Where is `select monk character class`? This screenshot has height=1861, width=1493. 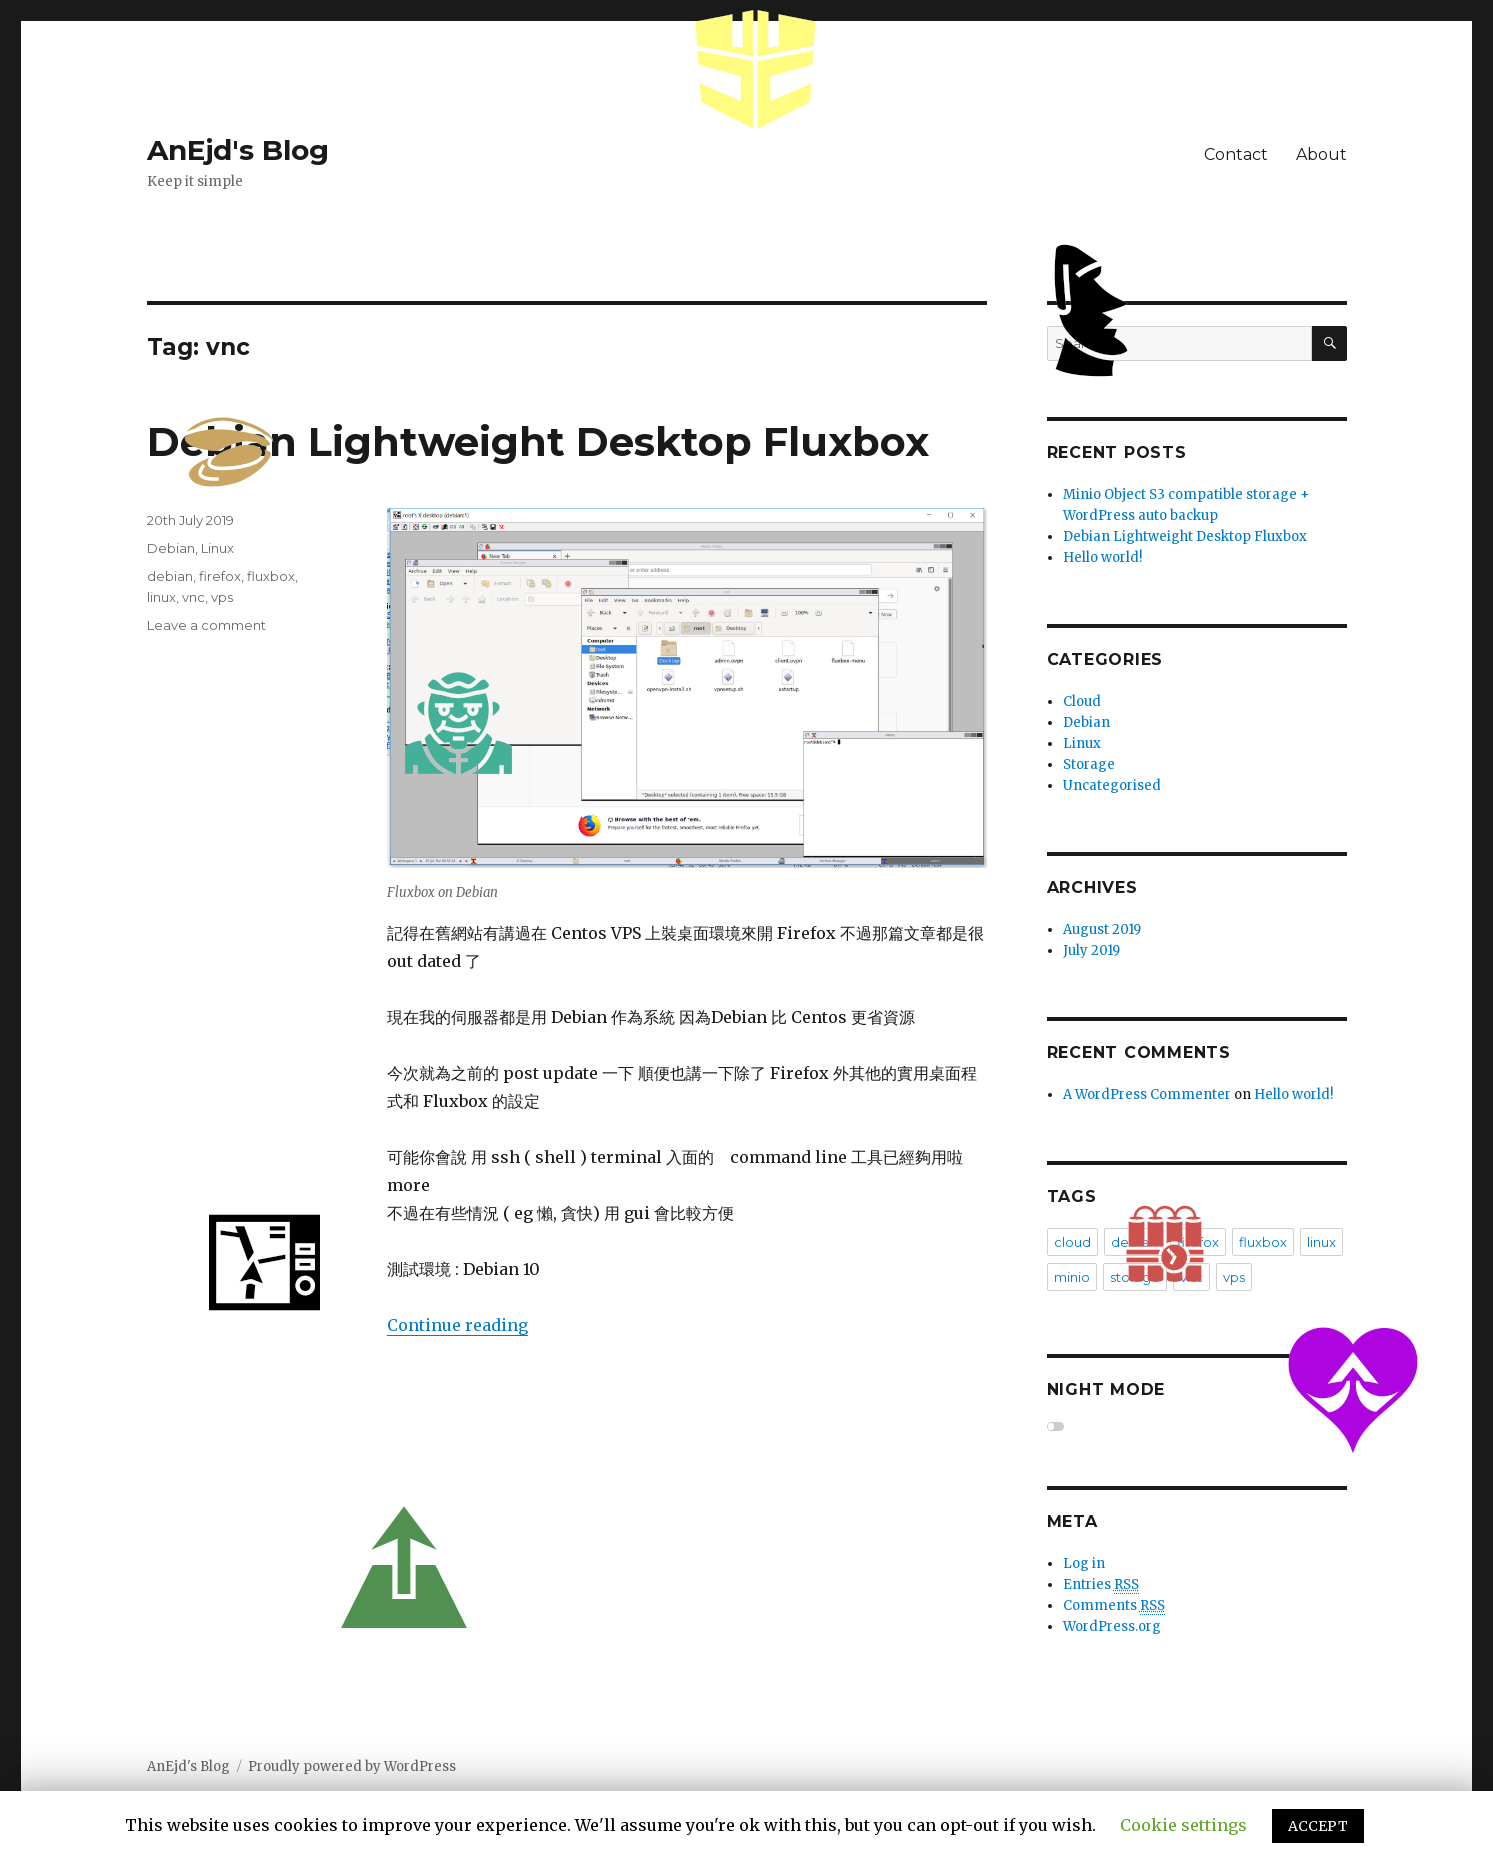
select monk character class is located at coordinates (458, 720).